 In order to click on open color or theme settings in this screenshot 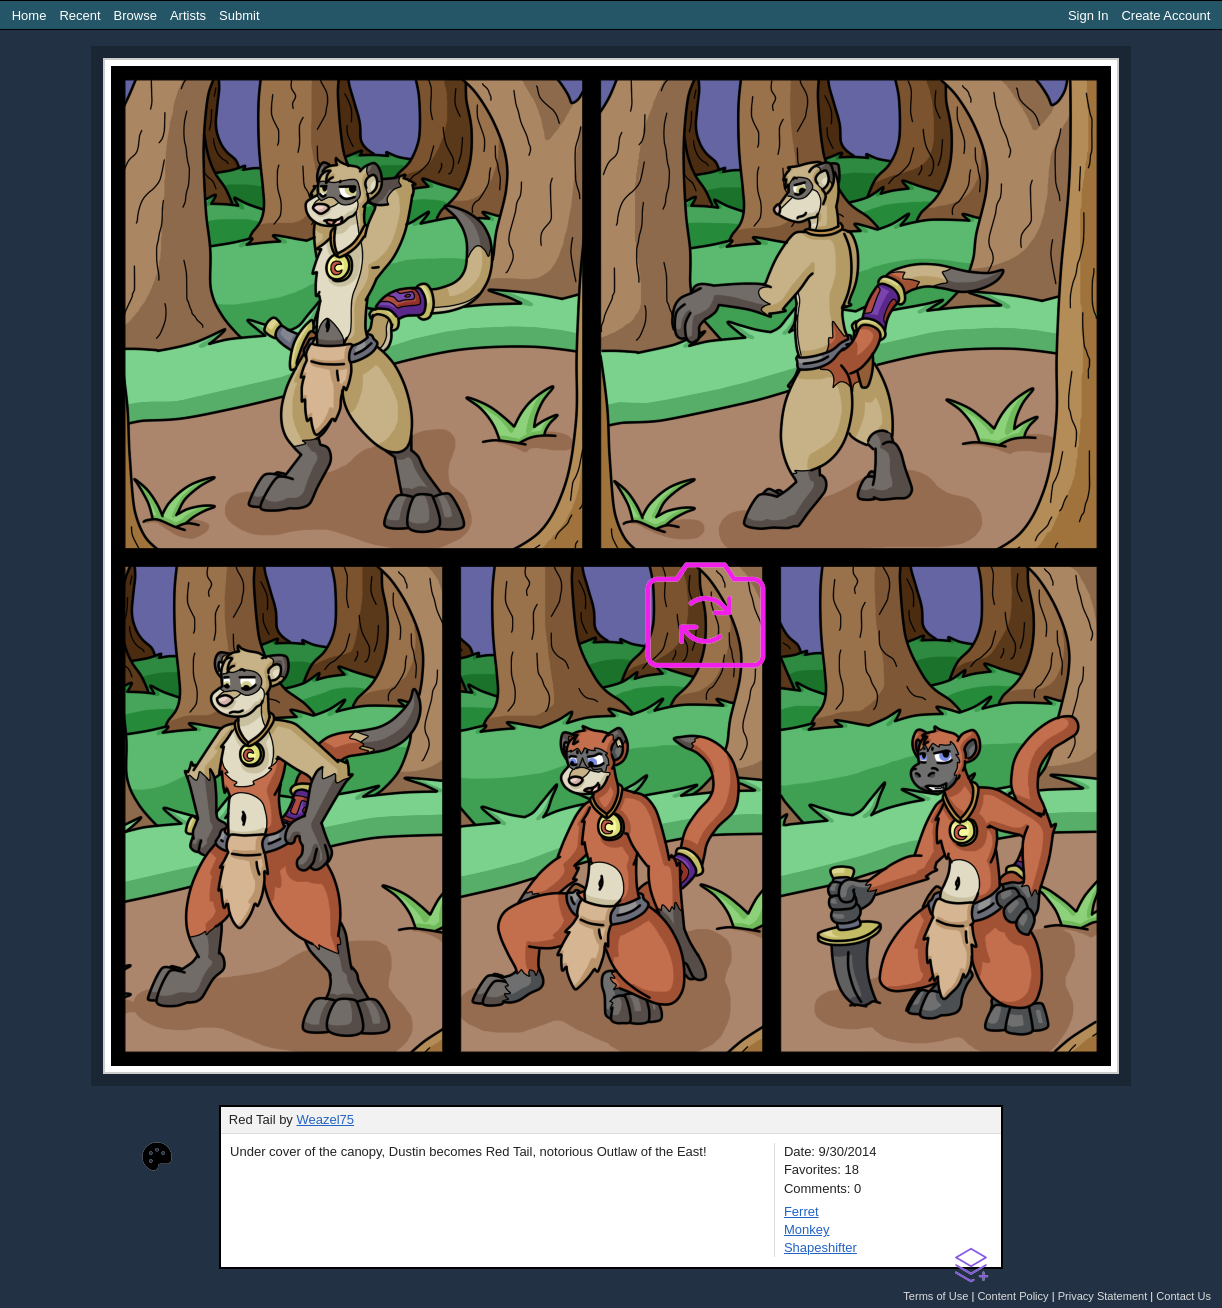, I will do `click(157, 1157)`.